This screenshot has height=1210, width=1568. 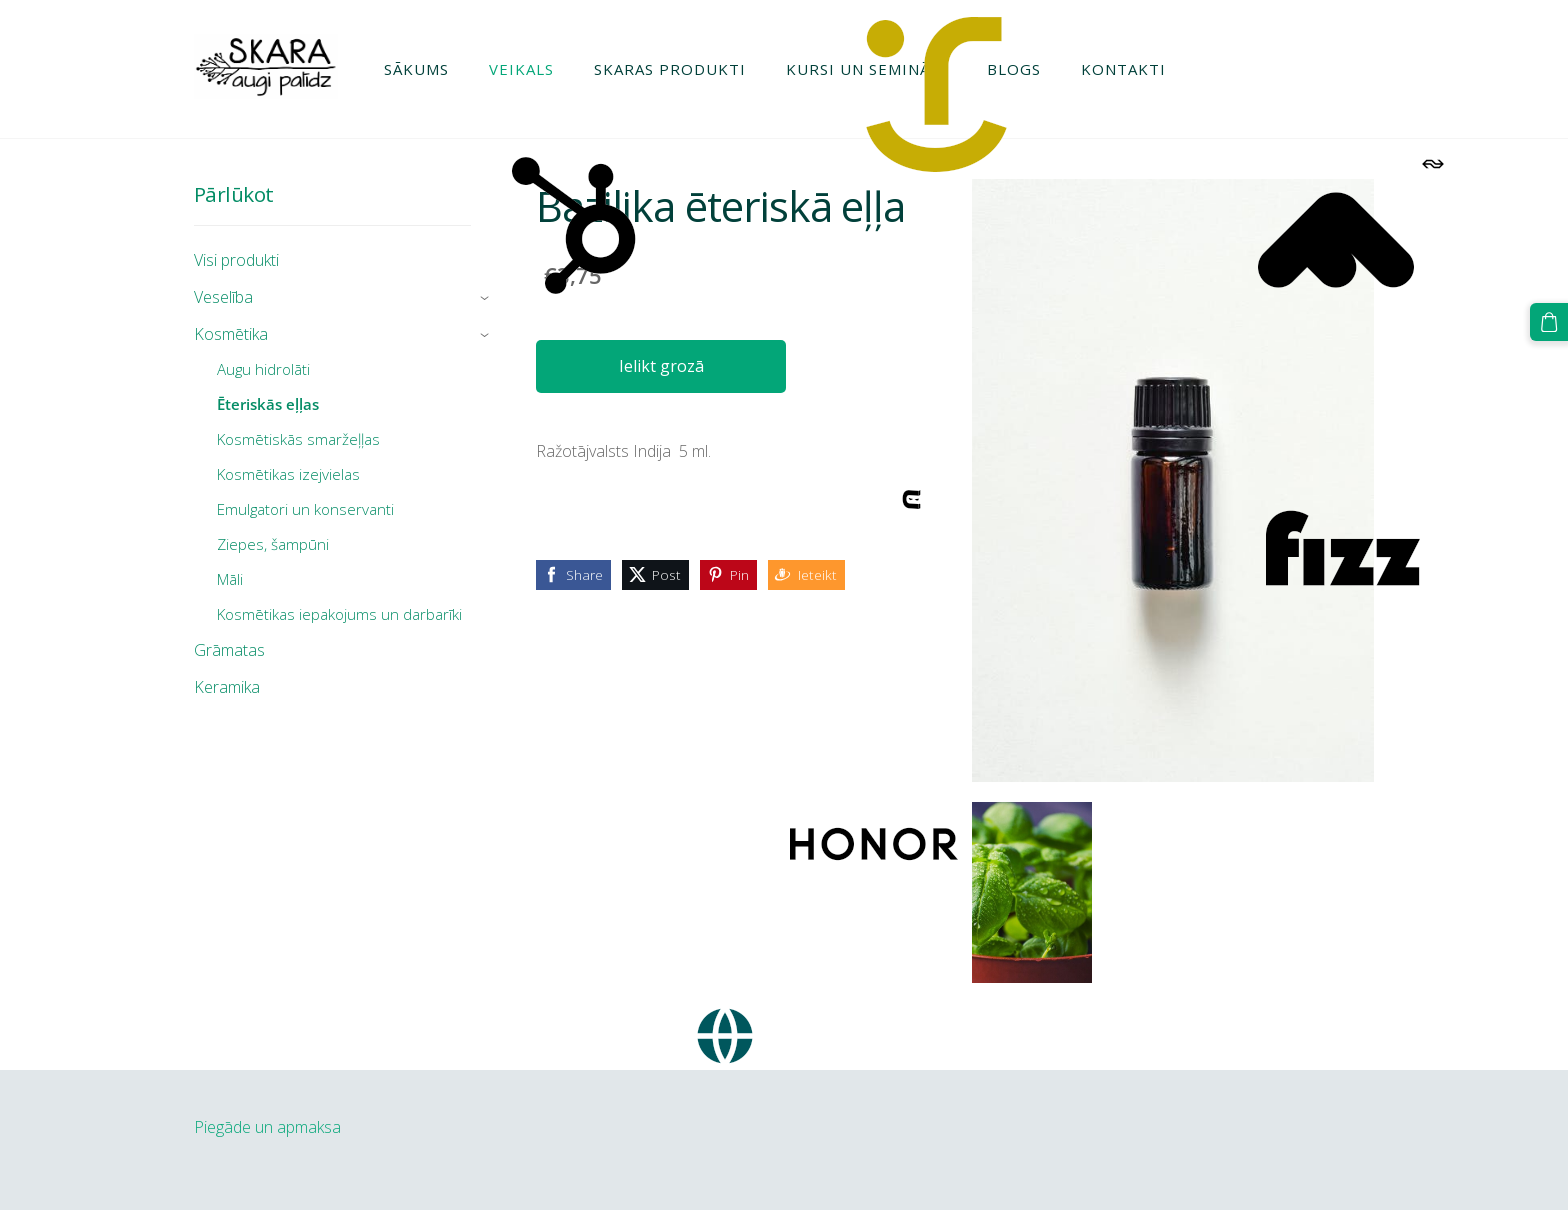 I want to click on open FontBase font management app, so click(x=1336, y=240).